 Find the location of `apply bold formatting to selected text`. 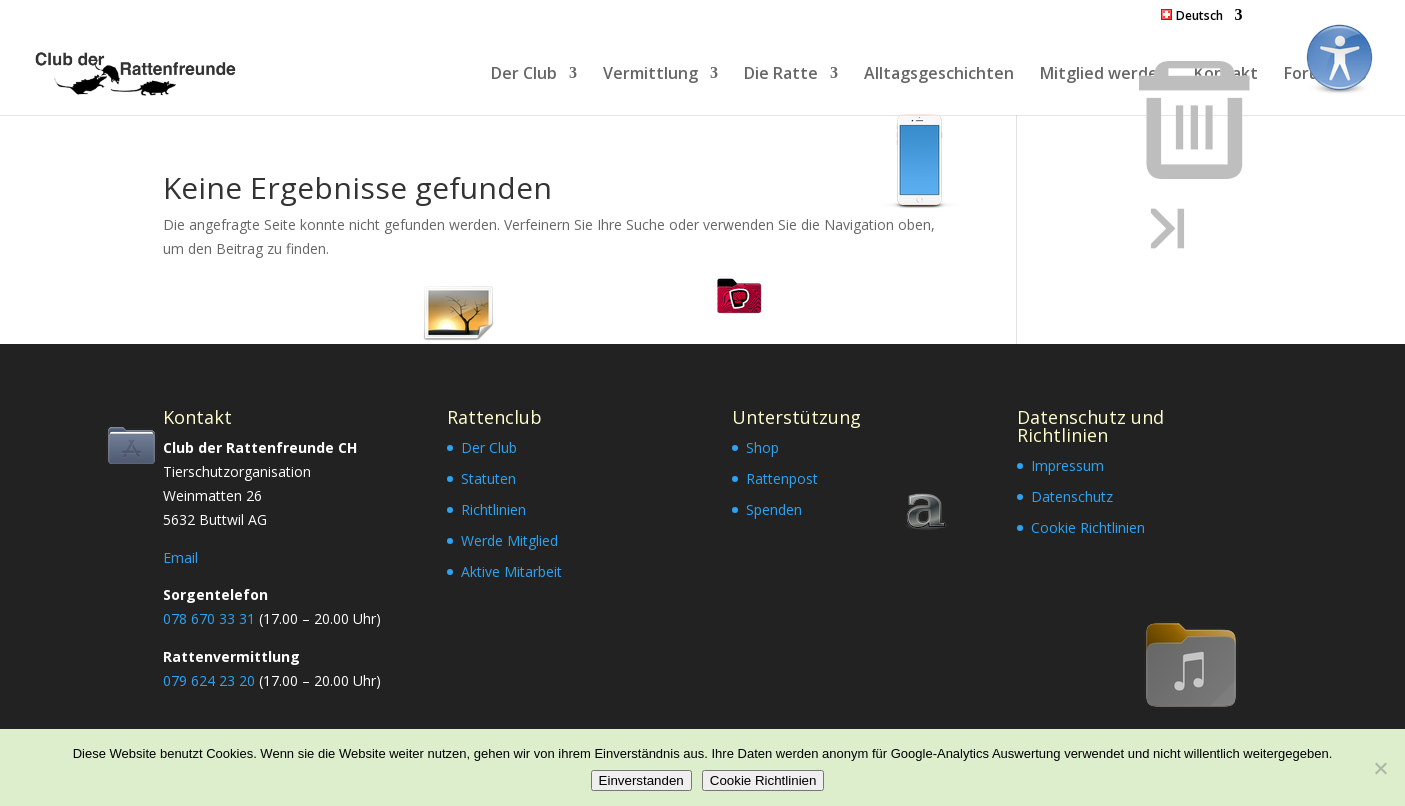

apply bold formatting to selected text is located at coordinates (925, 511).